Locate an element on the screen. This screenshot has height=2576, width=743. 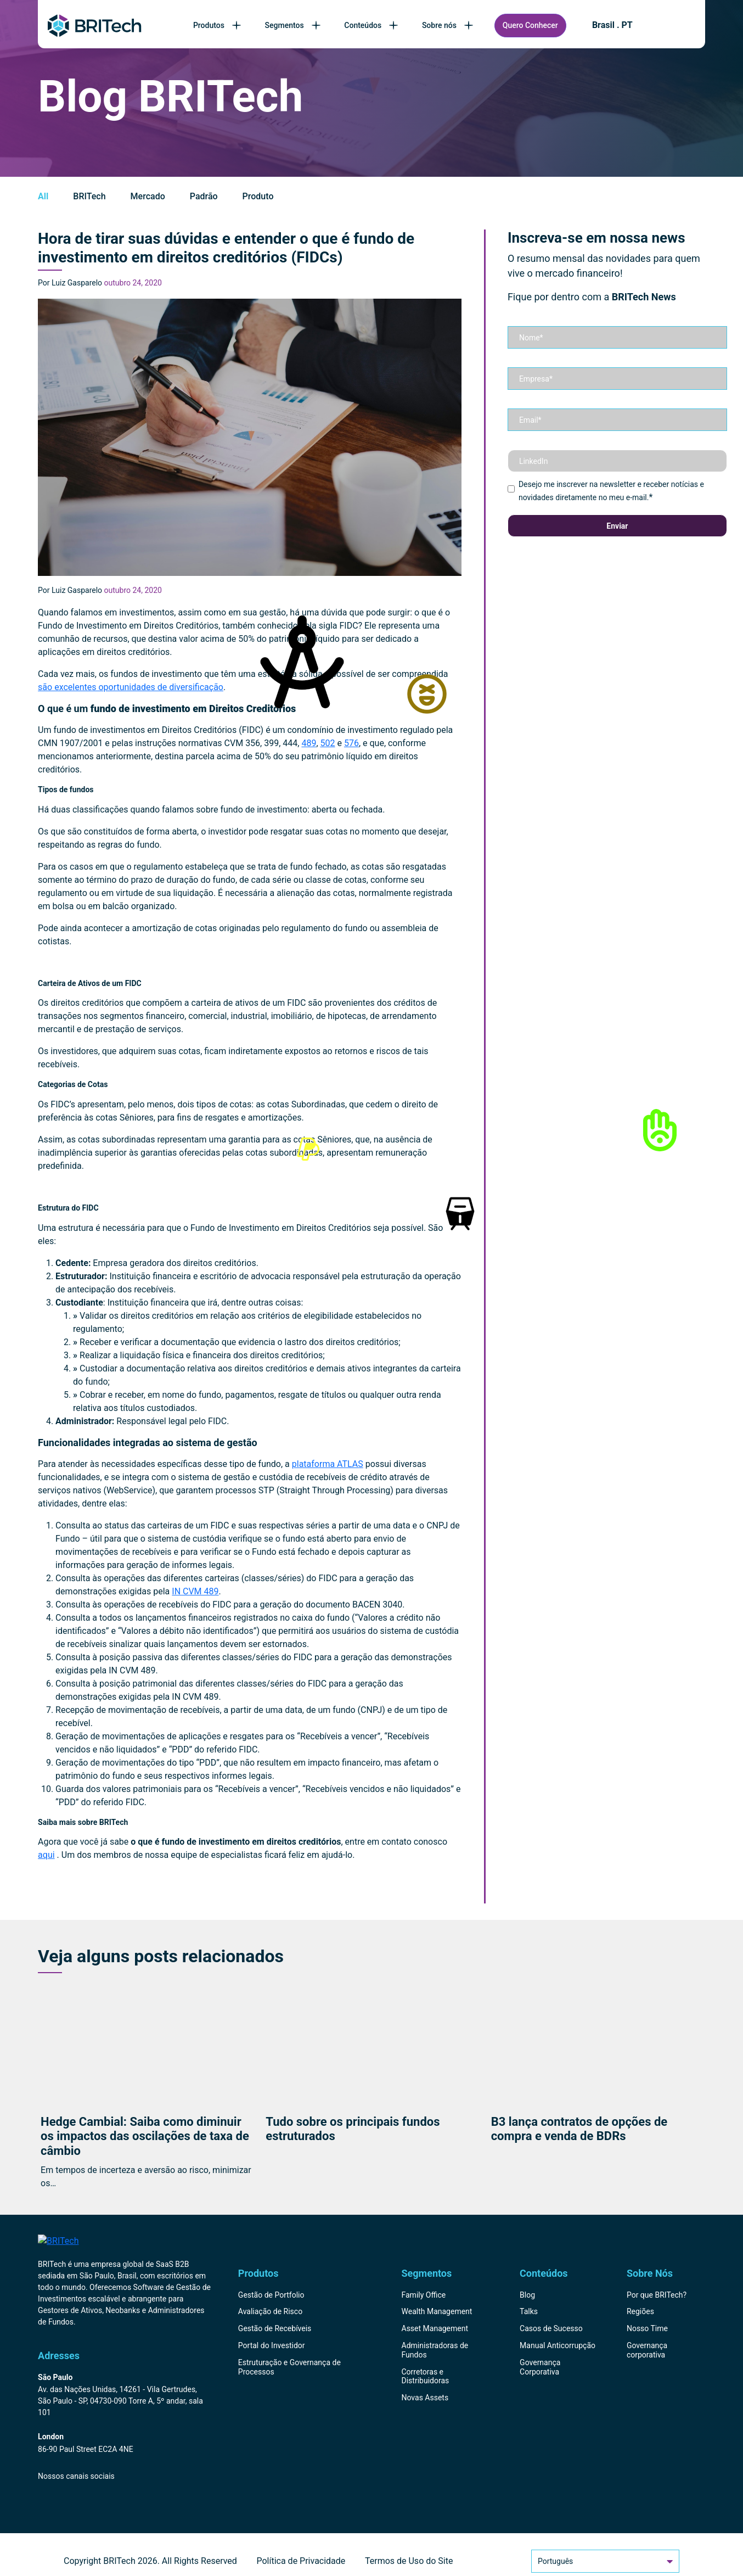
access regional train schedules is located at coordinates (460, 1212).